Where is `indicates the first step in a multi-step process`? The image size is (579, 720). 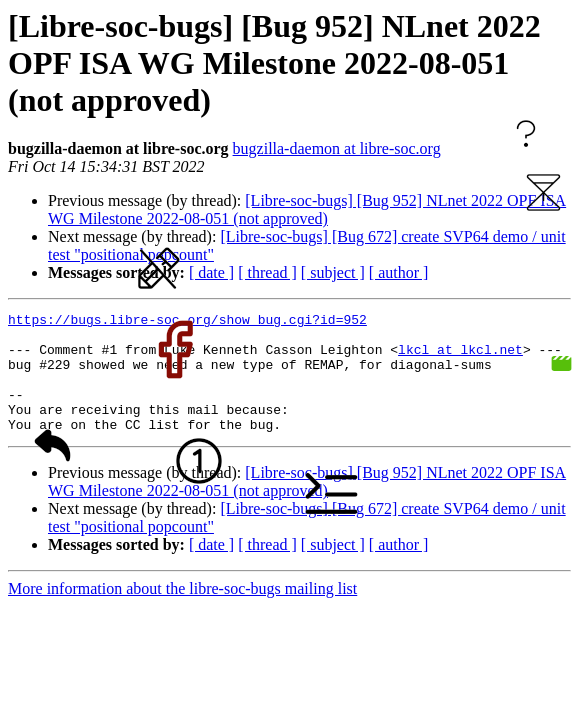 indicates the first step in a multi-step process is located at coordinates (199, 461).